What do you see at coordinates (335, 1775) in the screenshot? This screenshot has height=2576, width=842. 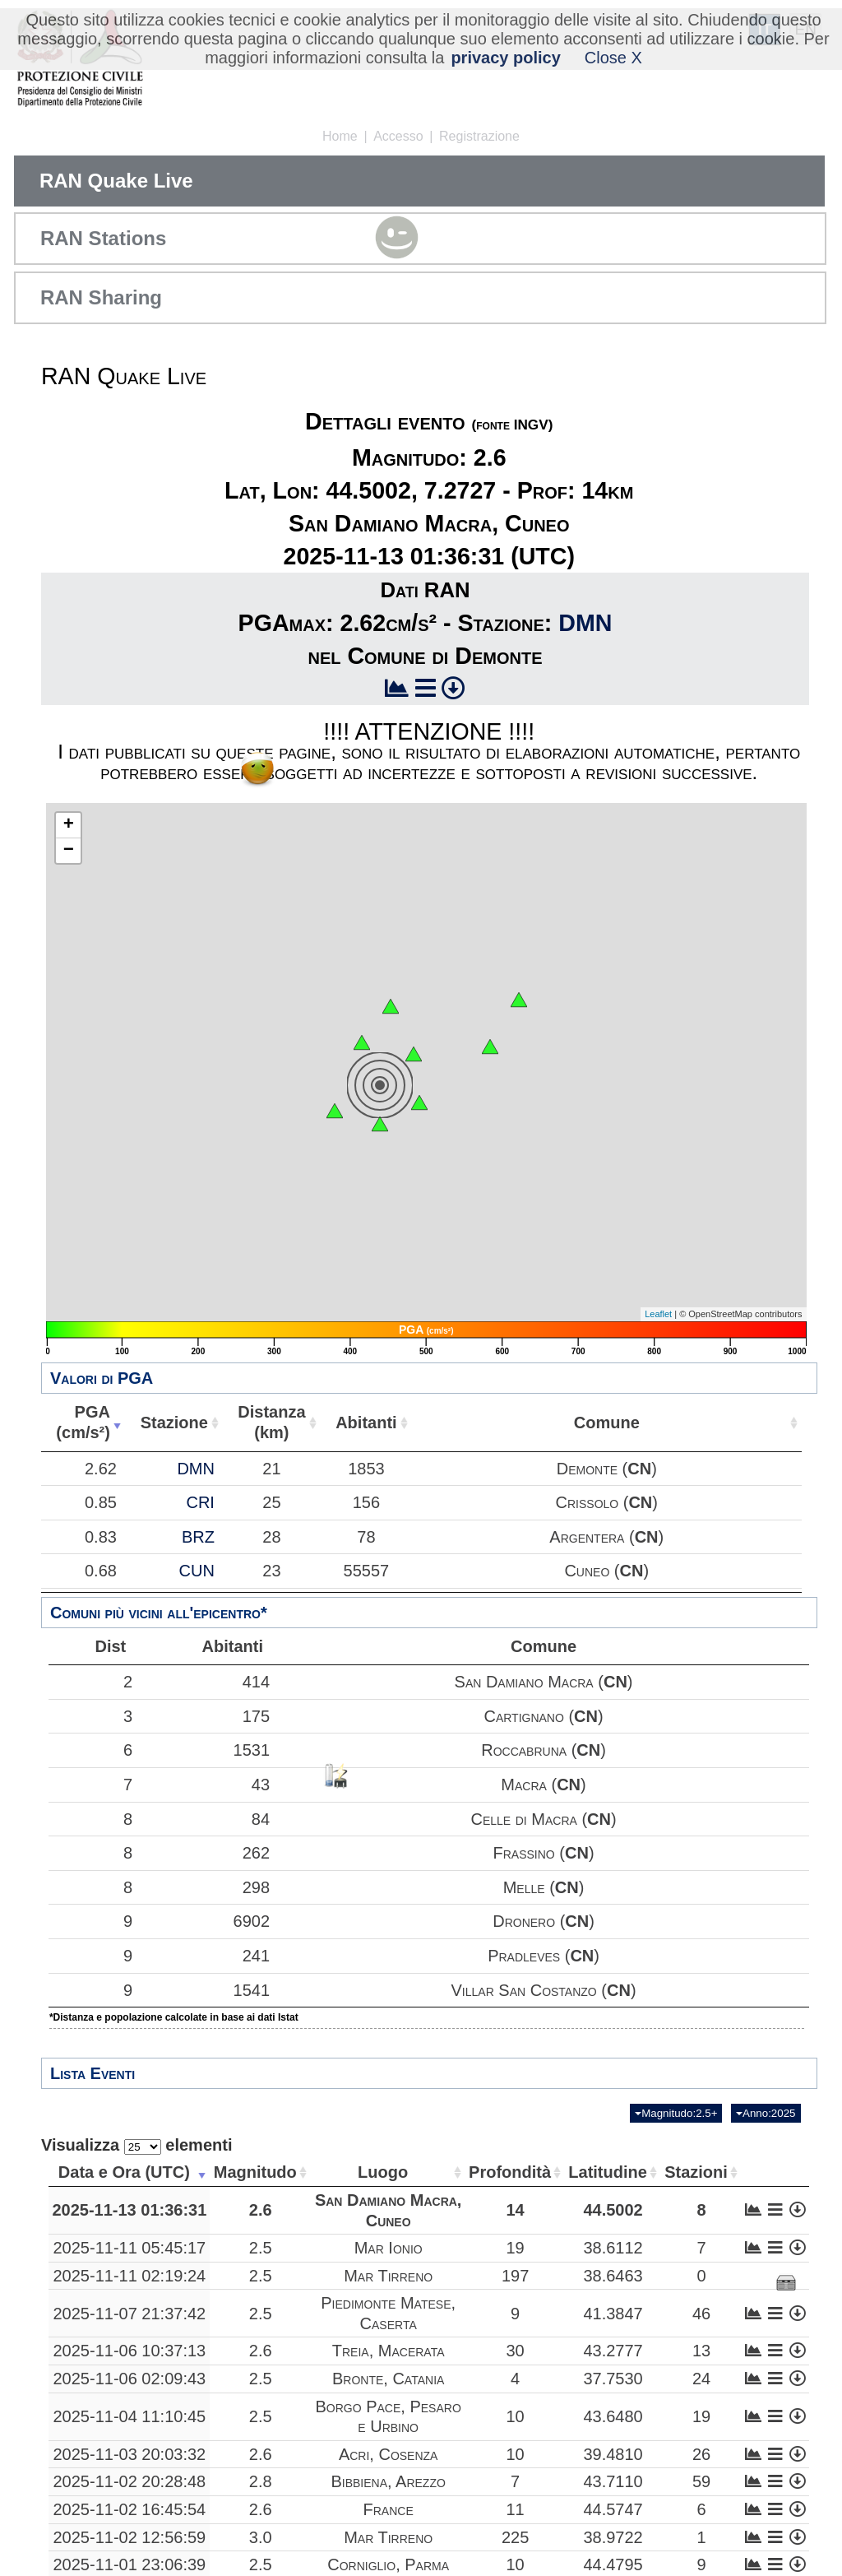 I see `battery low but currently charging` at bounding box center [335, 1775].